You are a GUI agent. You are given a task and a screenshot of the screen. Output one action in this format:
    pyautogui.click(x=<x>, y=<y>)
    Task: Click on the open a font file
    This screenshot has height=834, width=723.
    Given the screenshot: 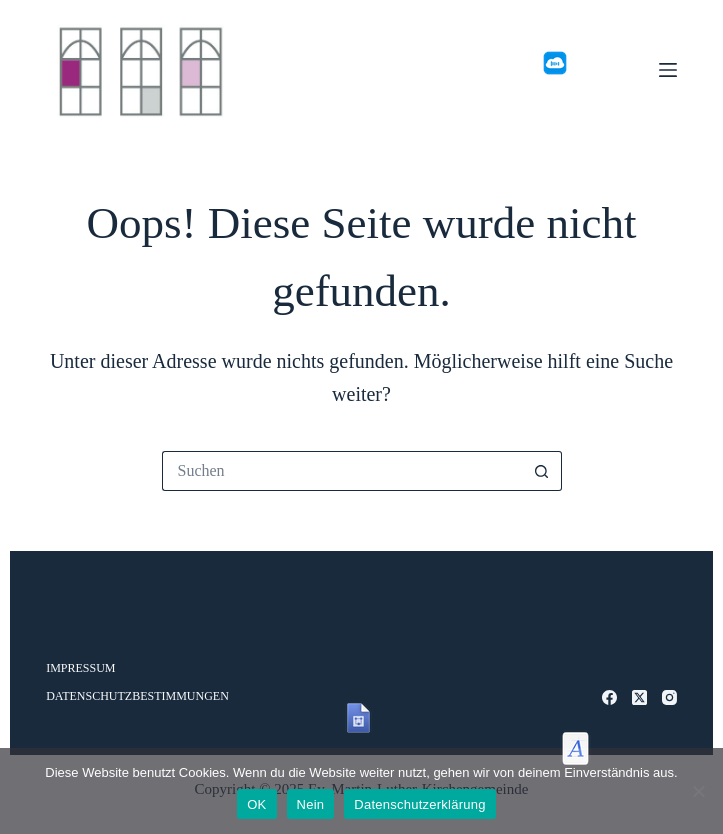 What is the action you would take?
    pyautogui.click(x=575, y=748)
    